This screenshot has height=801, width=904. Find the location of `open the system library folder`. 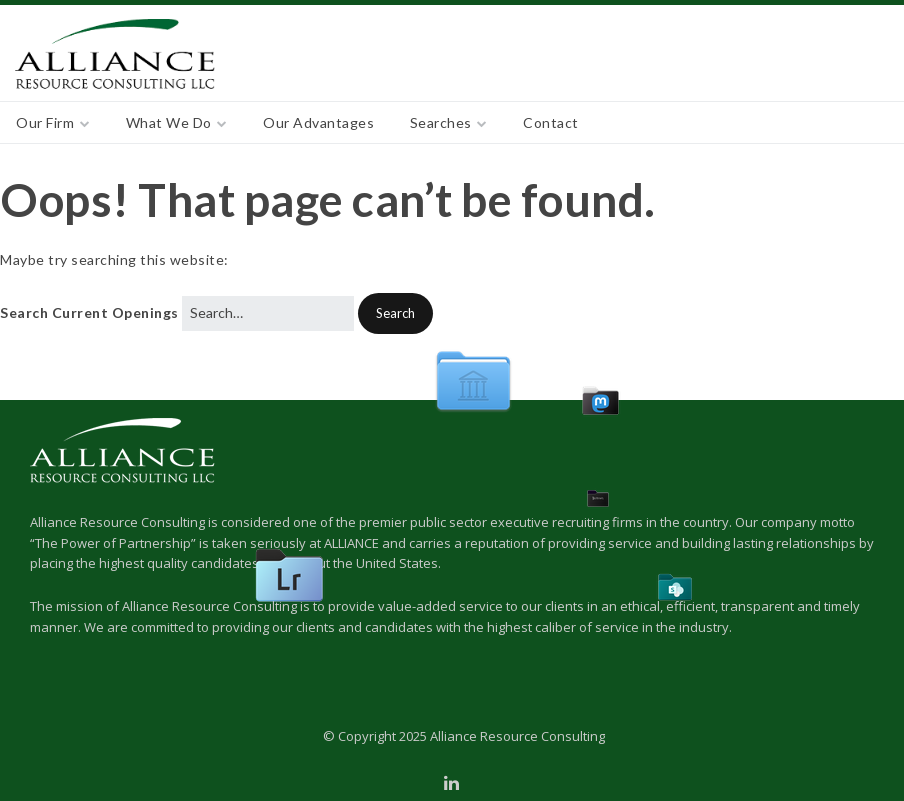

open the system library folder is located at coordinates (473, 380).